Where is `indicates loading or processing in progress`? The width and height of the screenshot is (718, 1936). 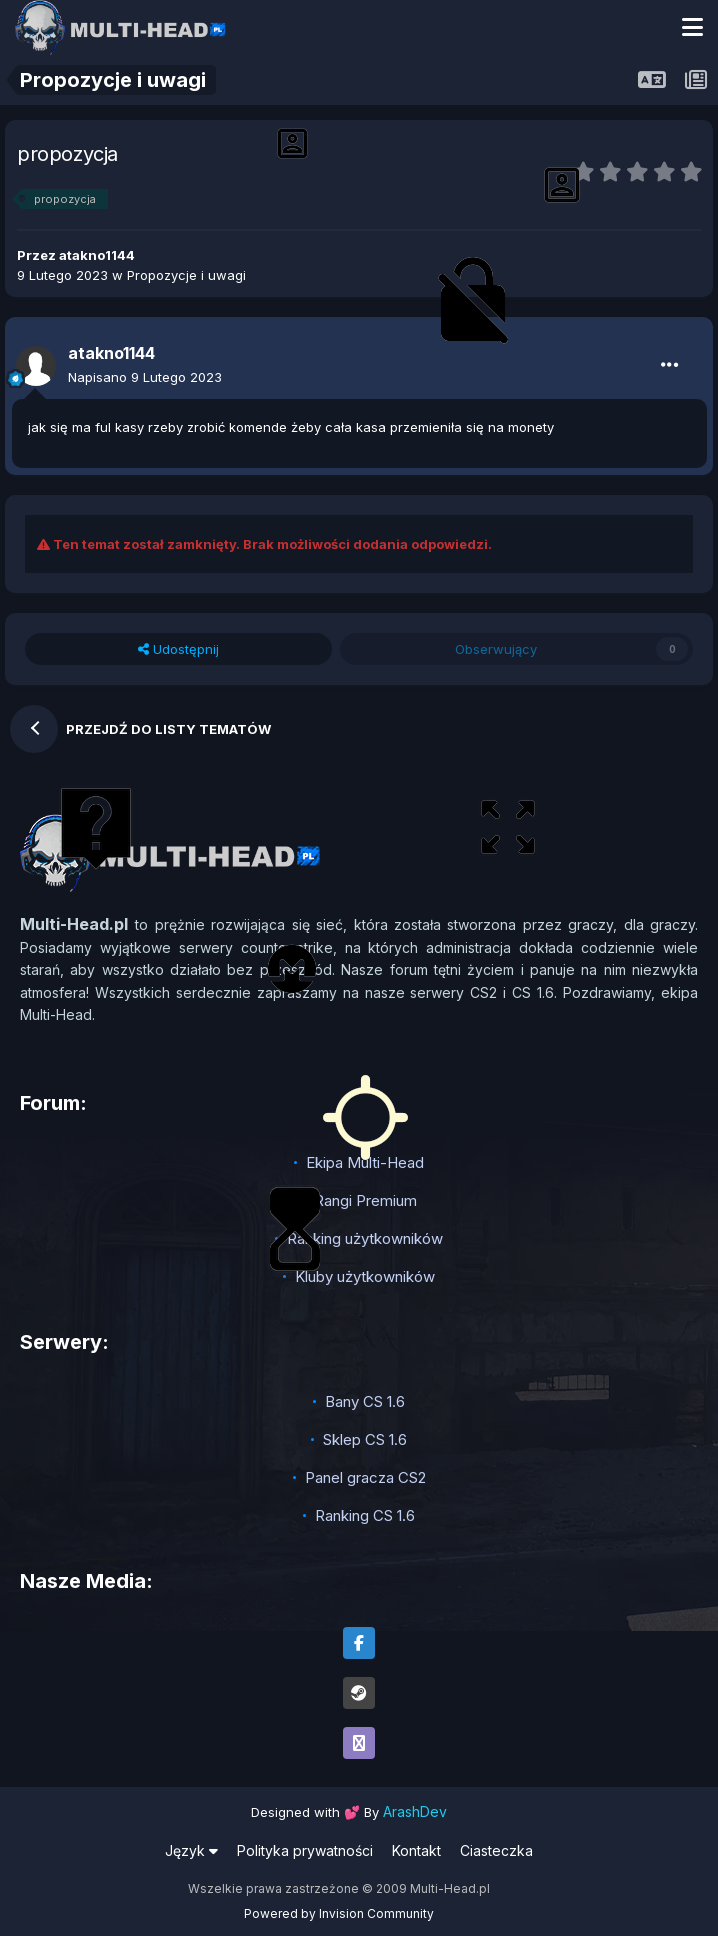 indicates loading or processing in progress is located at coordinates (295, 1229).